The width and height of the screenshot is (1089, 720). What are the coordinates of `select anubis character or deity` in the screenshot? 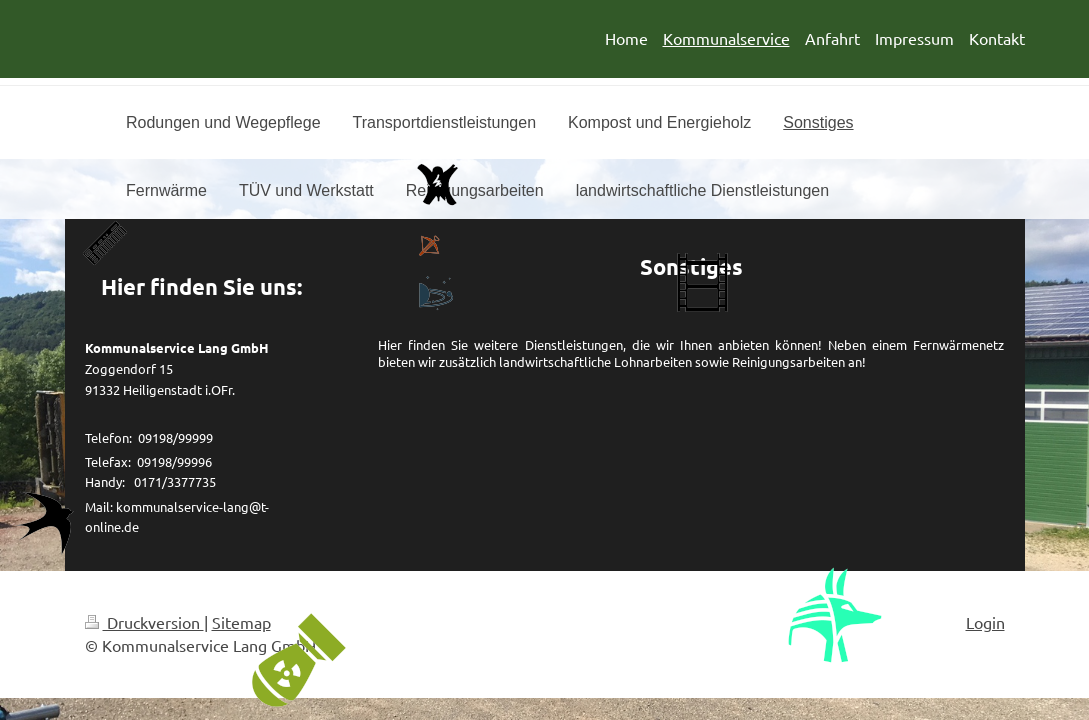 It's located at (835, 615).